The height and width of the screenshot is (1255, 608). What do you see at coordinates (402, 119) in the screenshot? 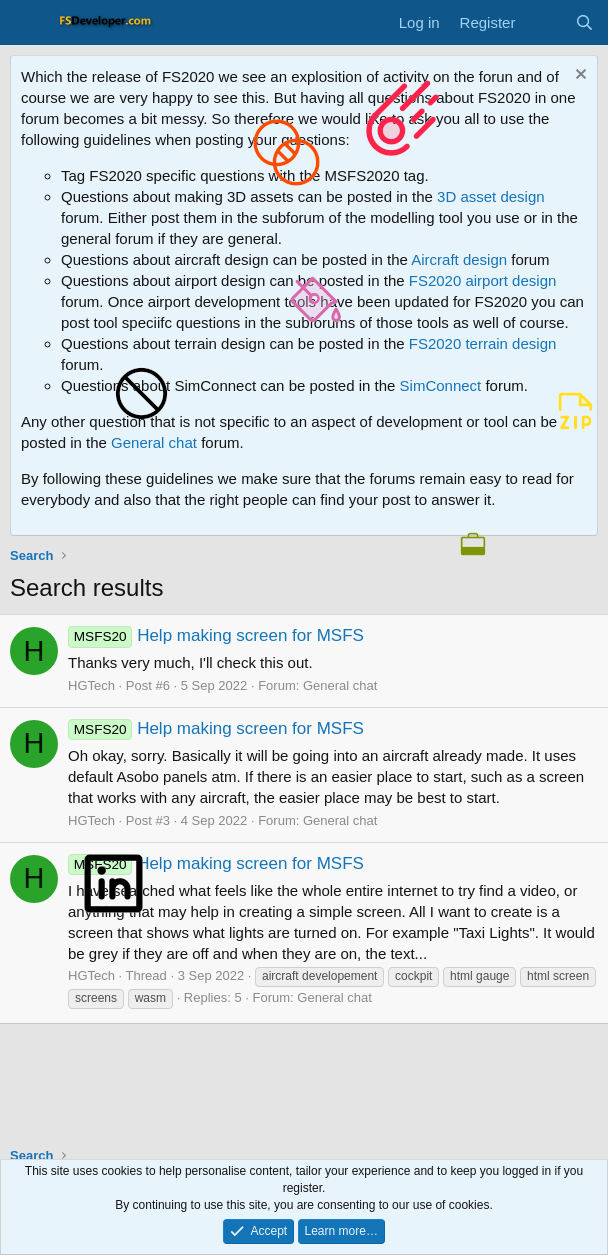
I see `indicates a meteor or space-related feature` at bounding box center [402, 119].